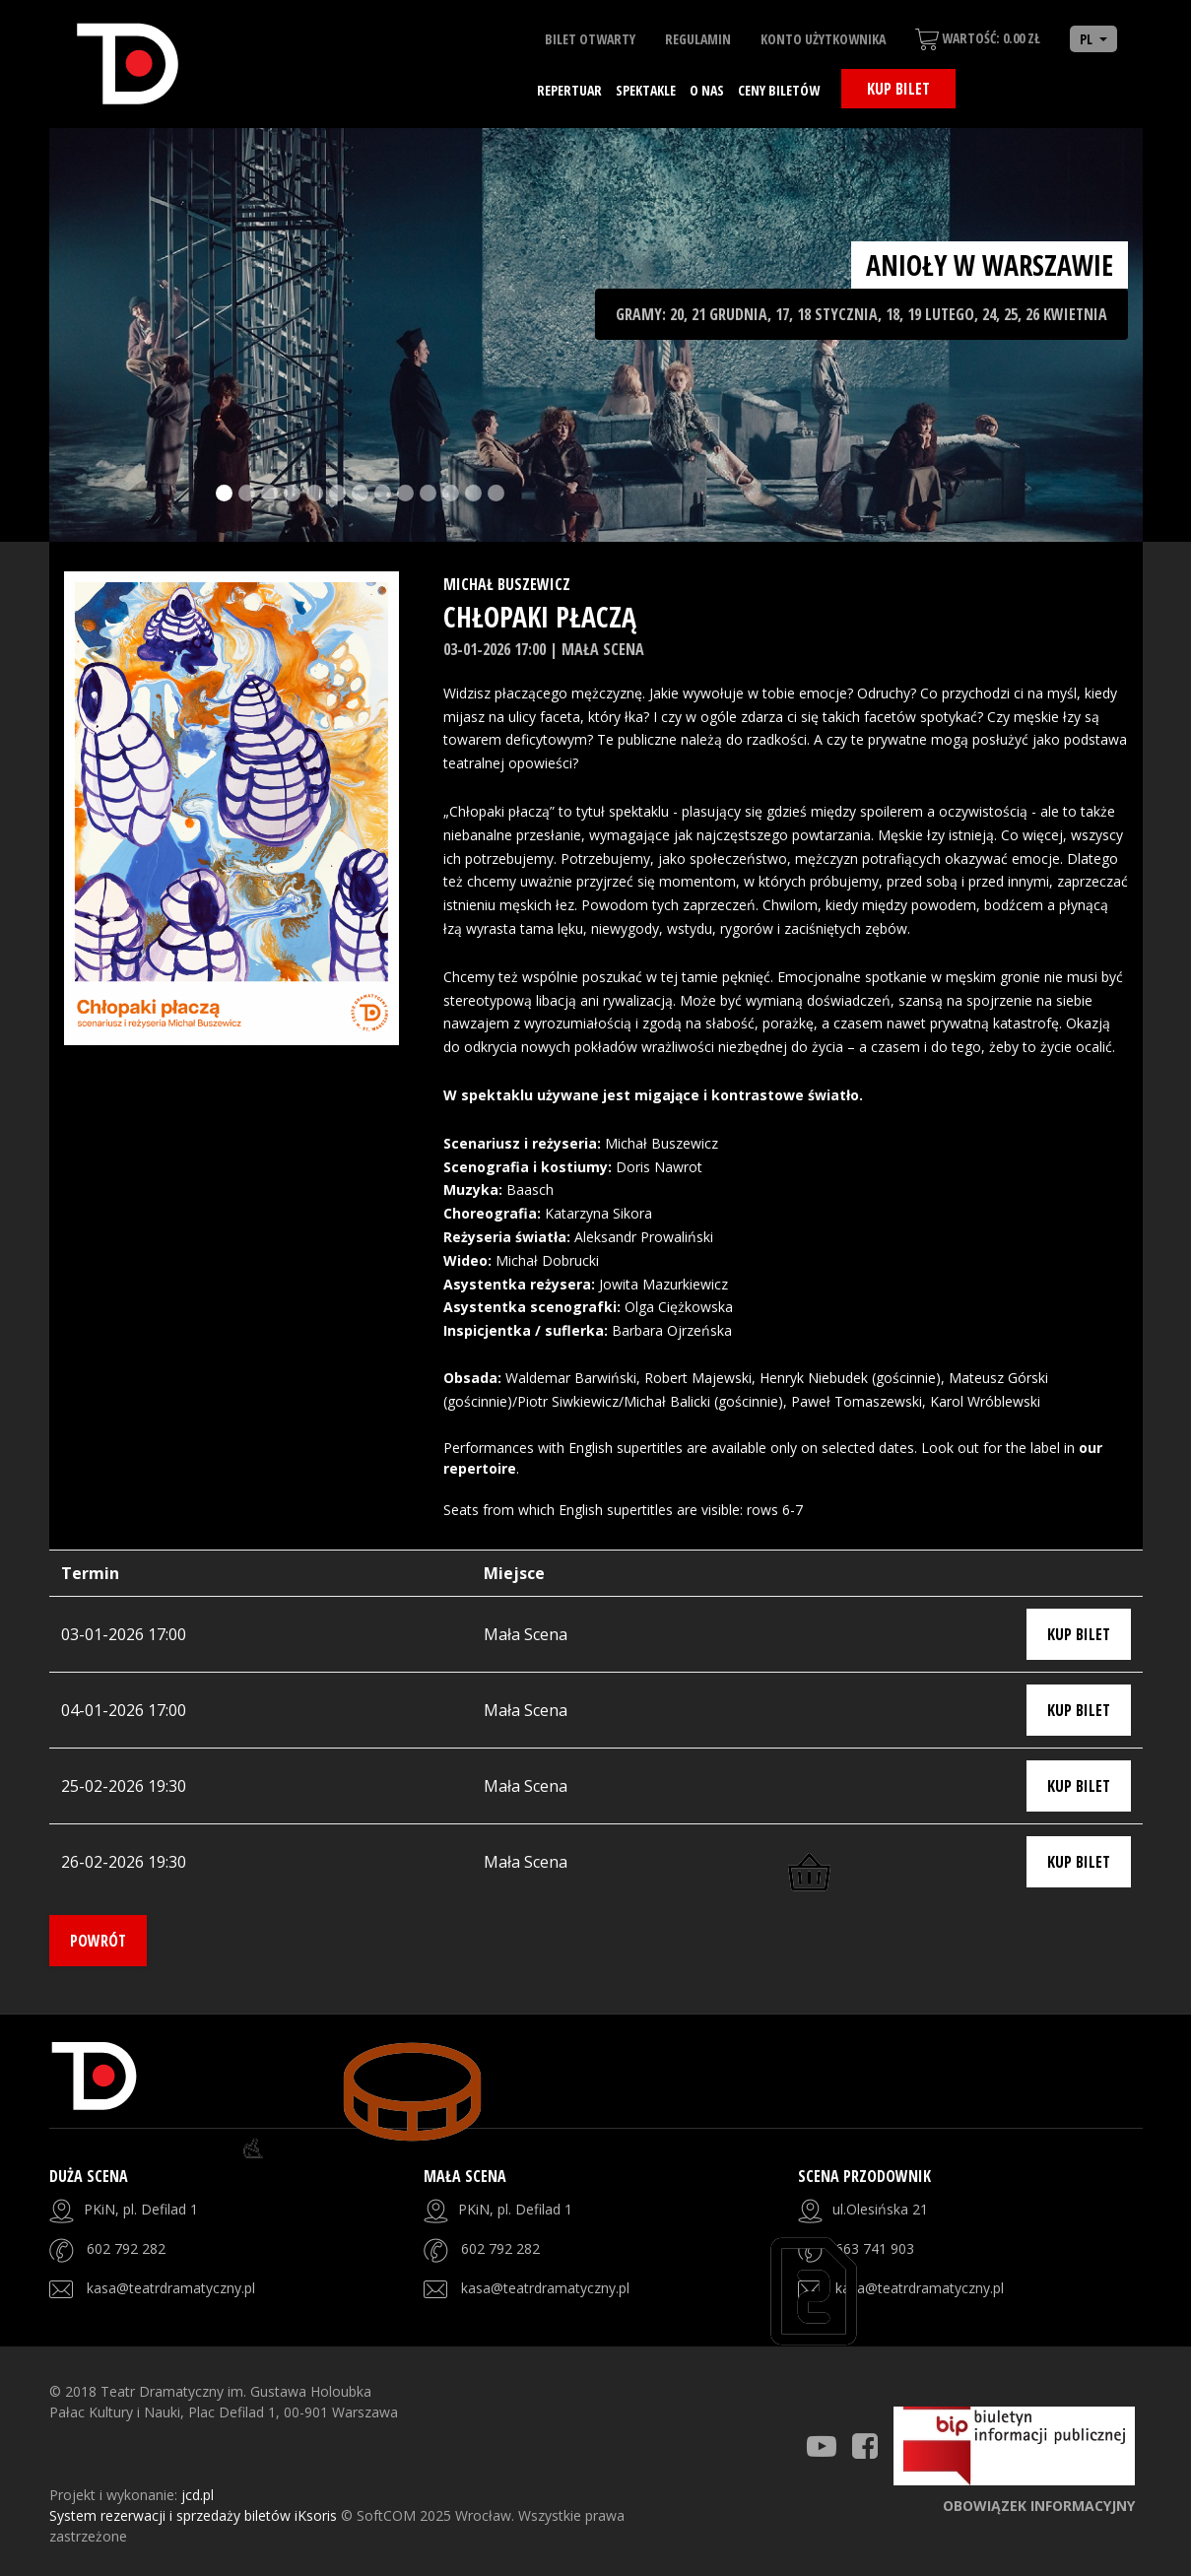 The width and height of the screenshot is (1191, 2576). Describe the element at coordinates (252, 2148) in the screenshot. I see `clear or clean up data` at that location.